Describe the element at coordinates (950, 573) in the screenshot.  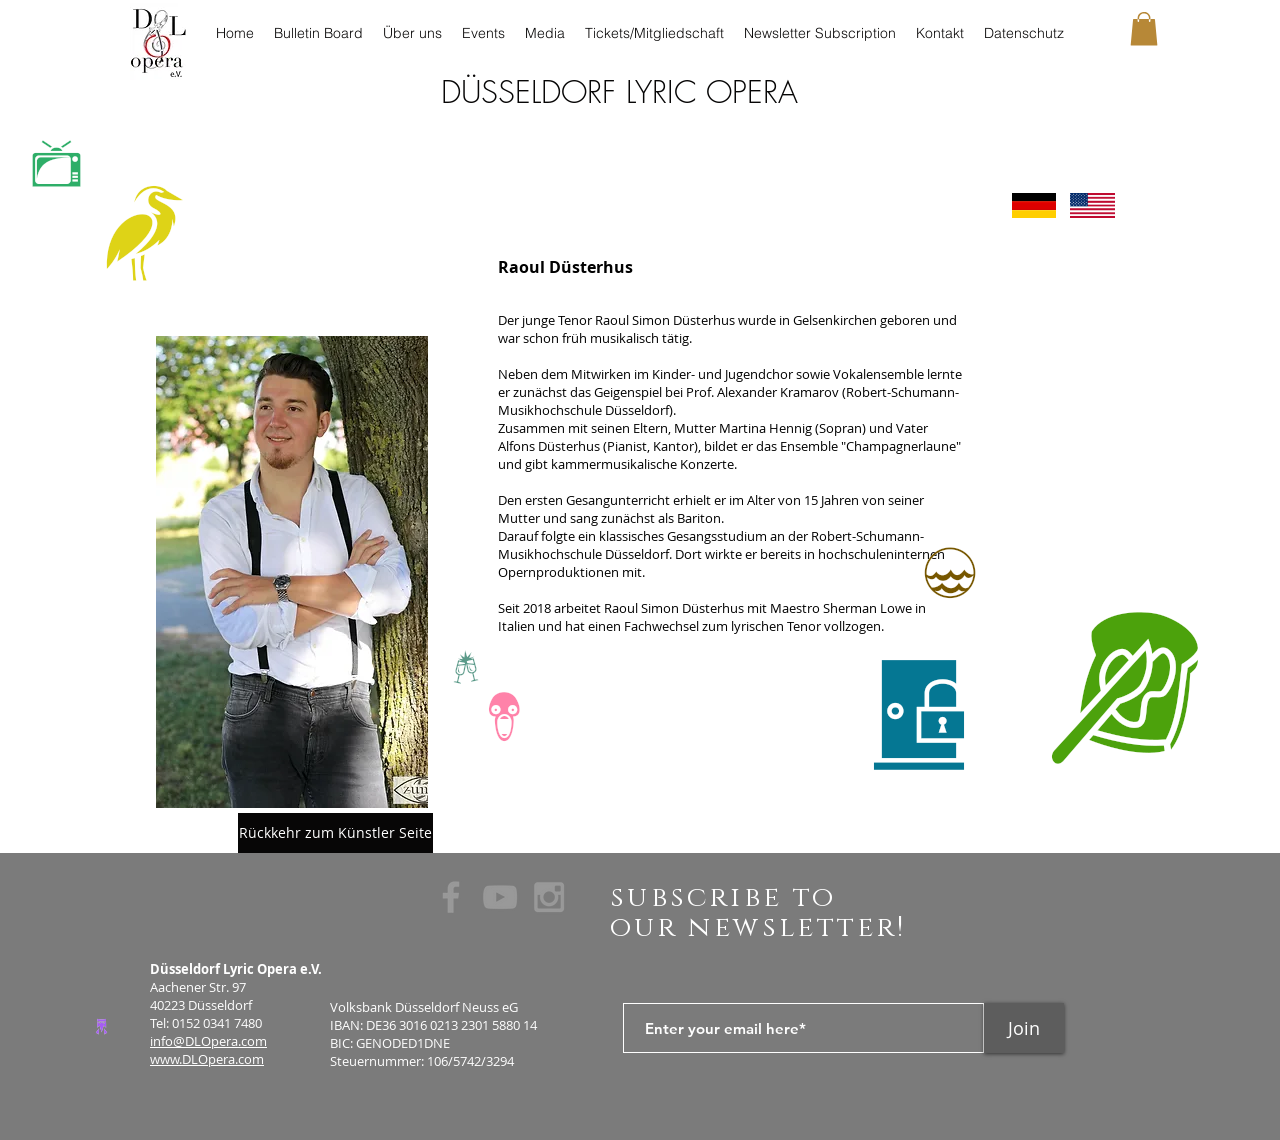
I see `indicates ocean or maritime game mode` at that location.